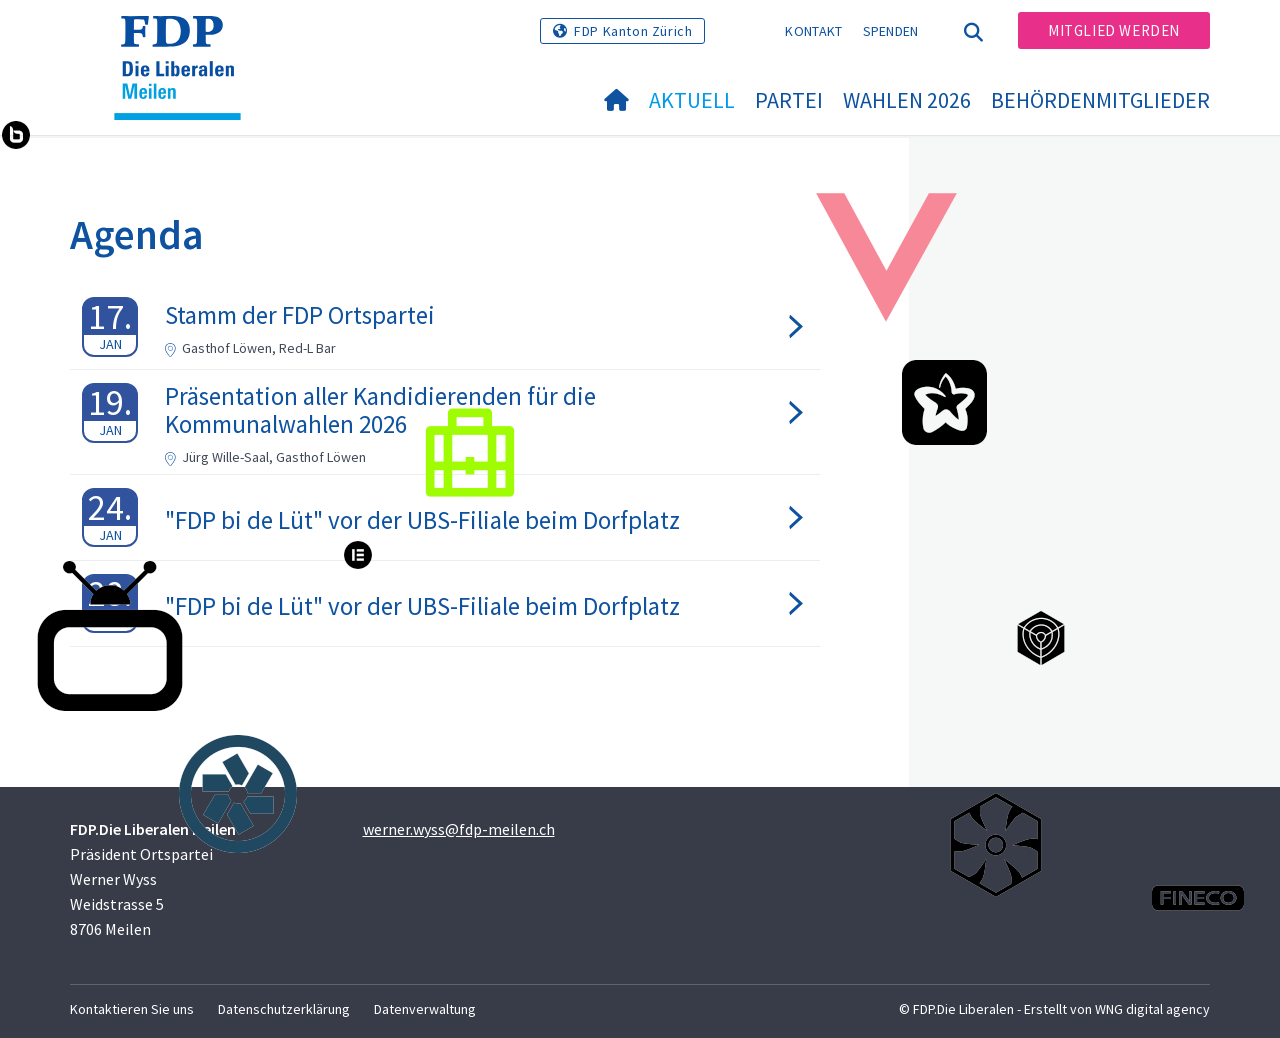  Describe the element at coordinates (238, 794) in the screenshot. I see `open Pivotal Tracker app` at that location.